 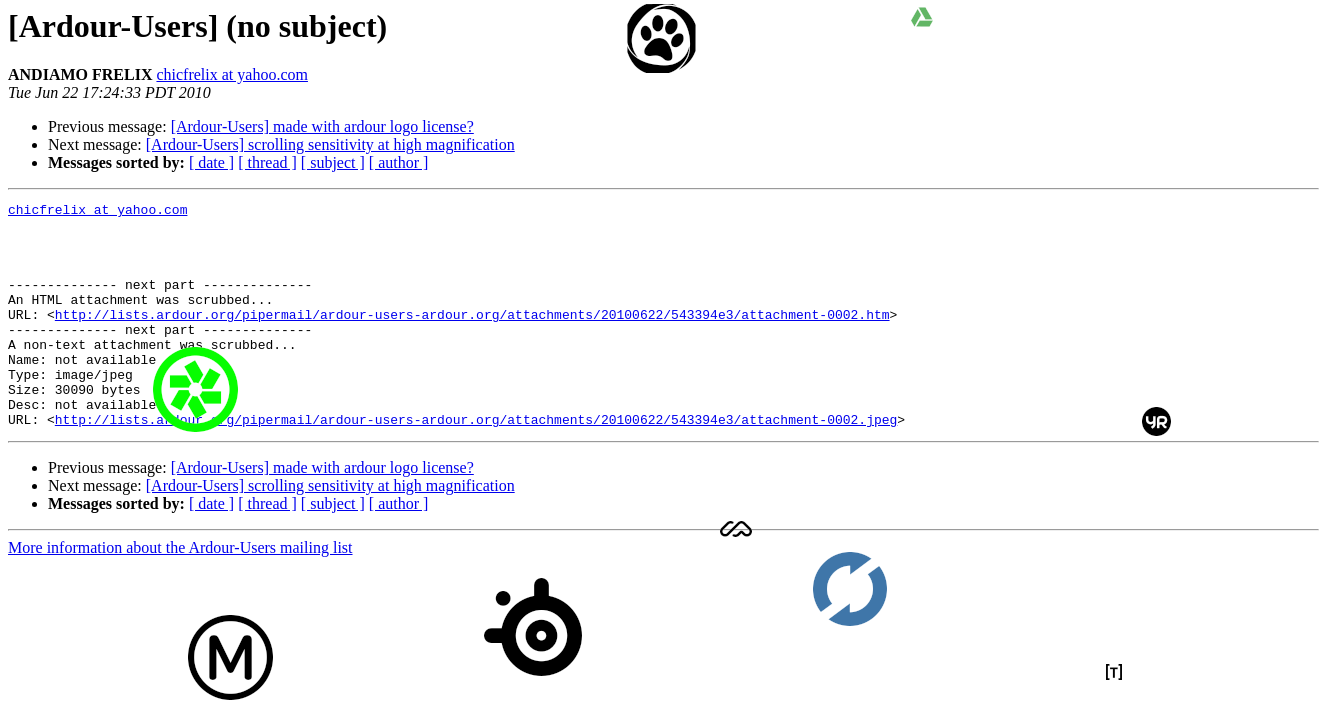 I want to click on visit Furry Network social platform, so click(x=661, y=38).